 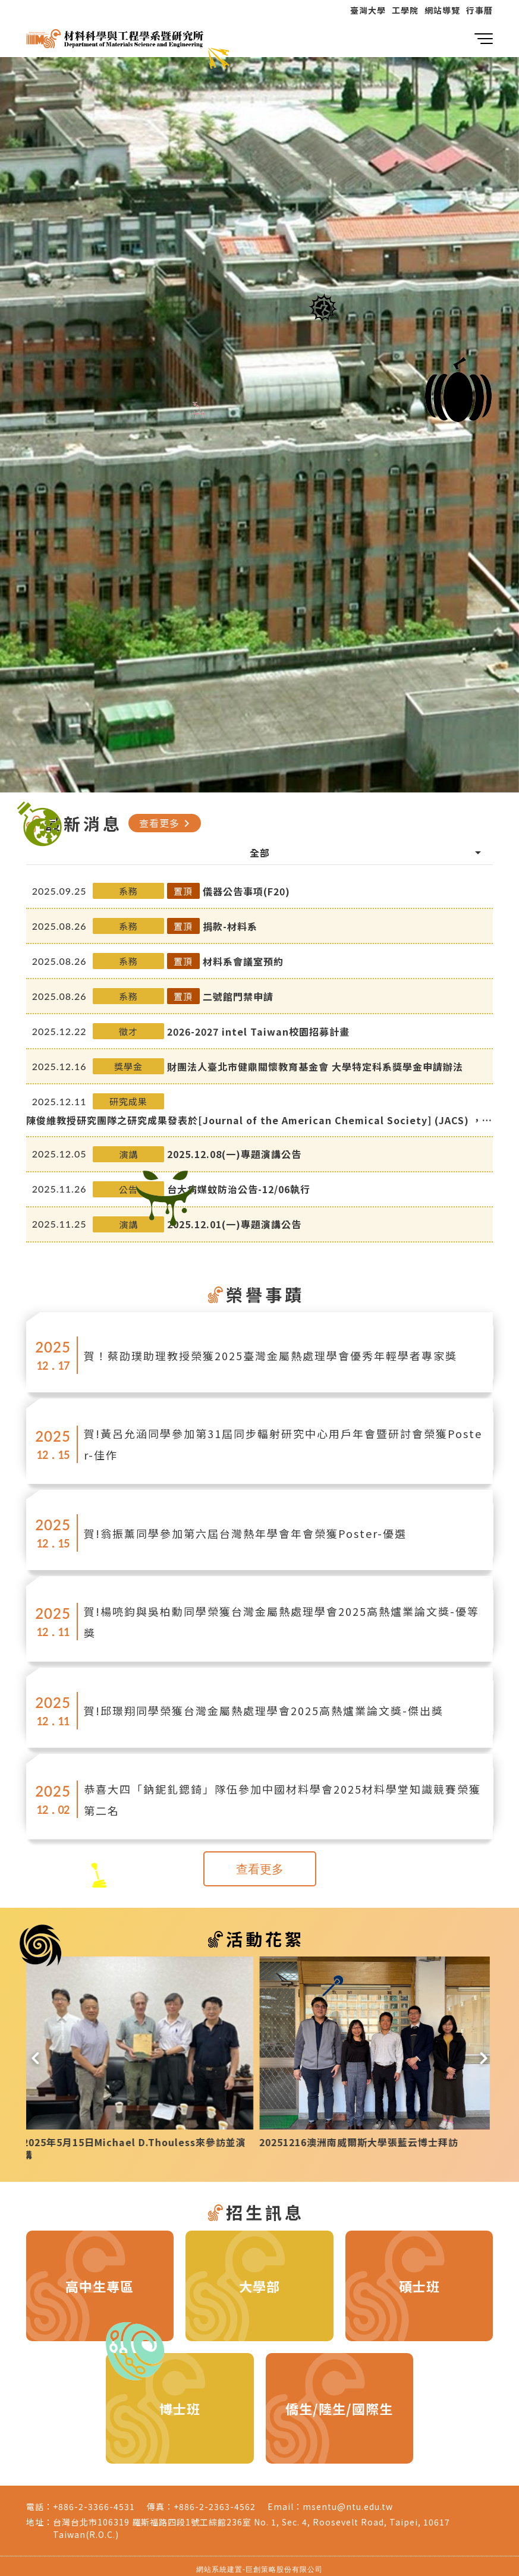 What do you see at coordinates (323, 308) in the screenshot?
I see `indicates a power-up or special ability is active` at bounding box center [323, 308].